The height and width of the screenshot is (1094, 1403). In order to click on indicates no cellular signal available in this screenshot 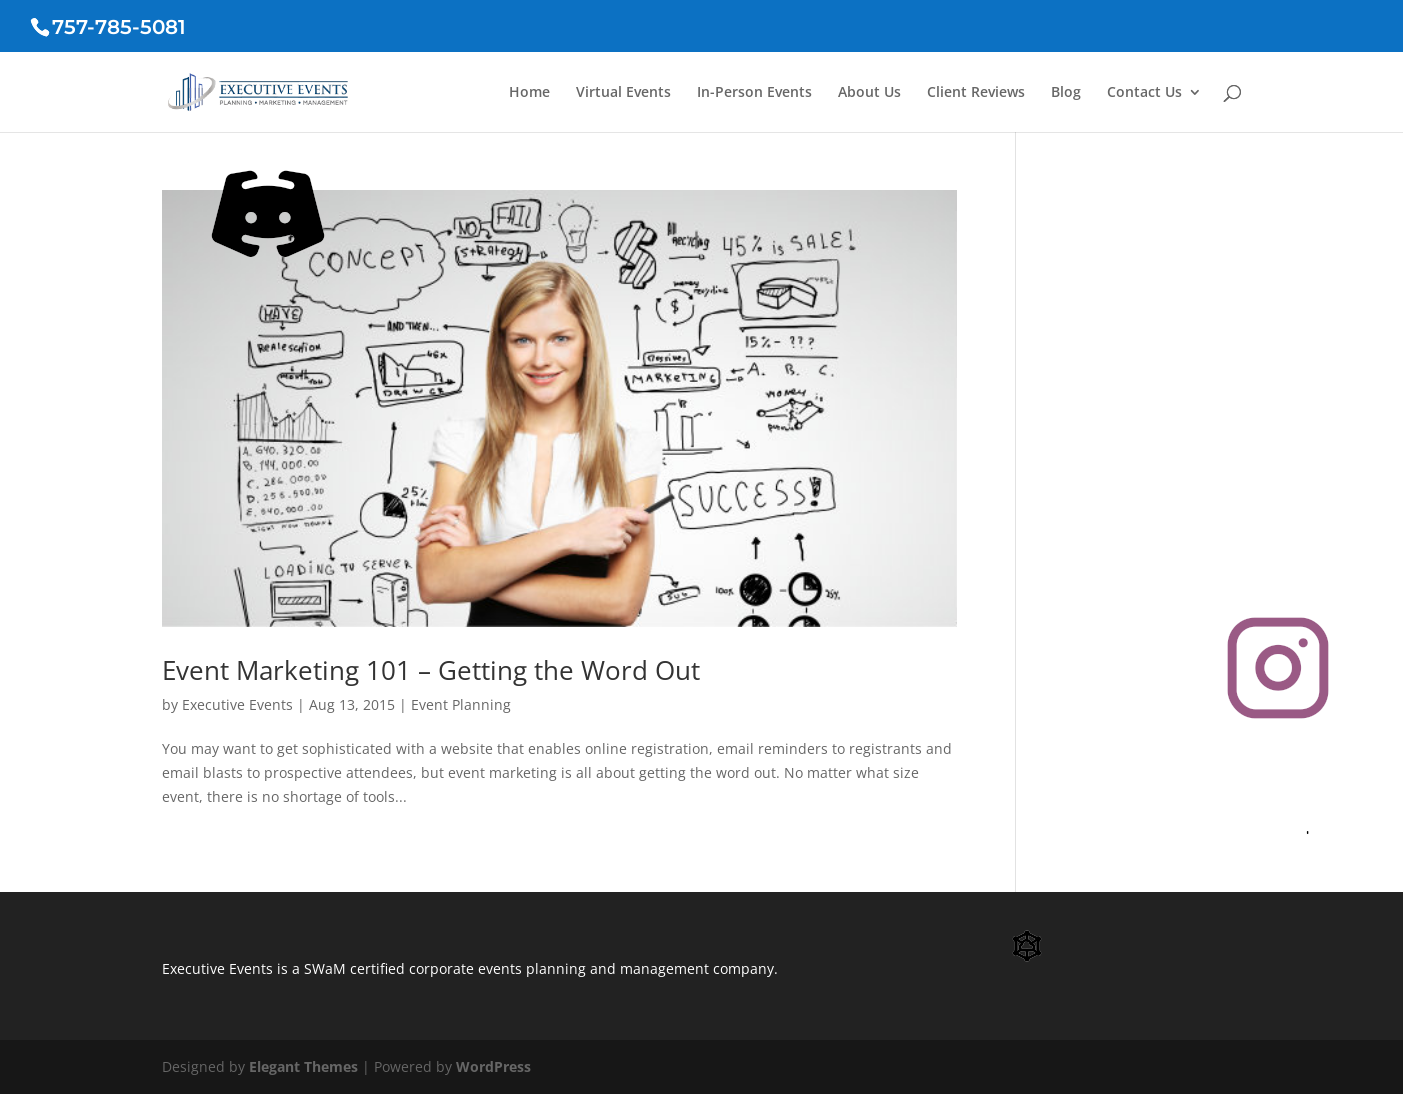, I will do `click(1324, 819)`.